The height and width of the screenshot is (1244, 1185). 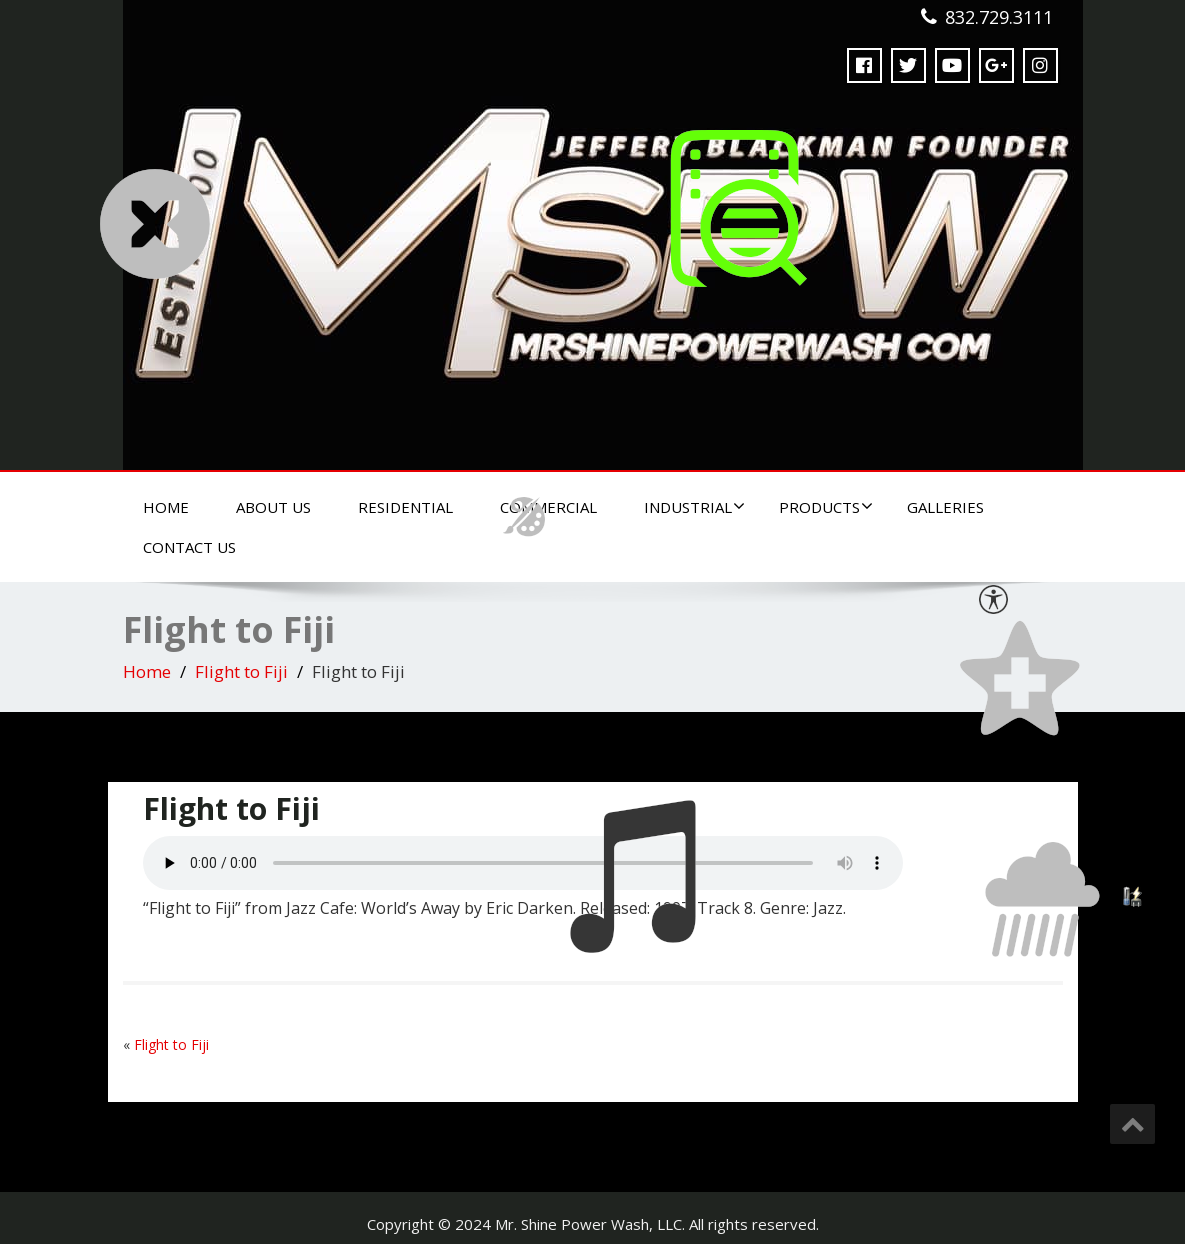 I want to click on access accessibility settings, so click(x=993, y=599).